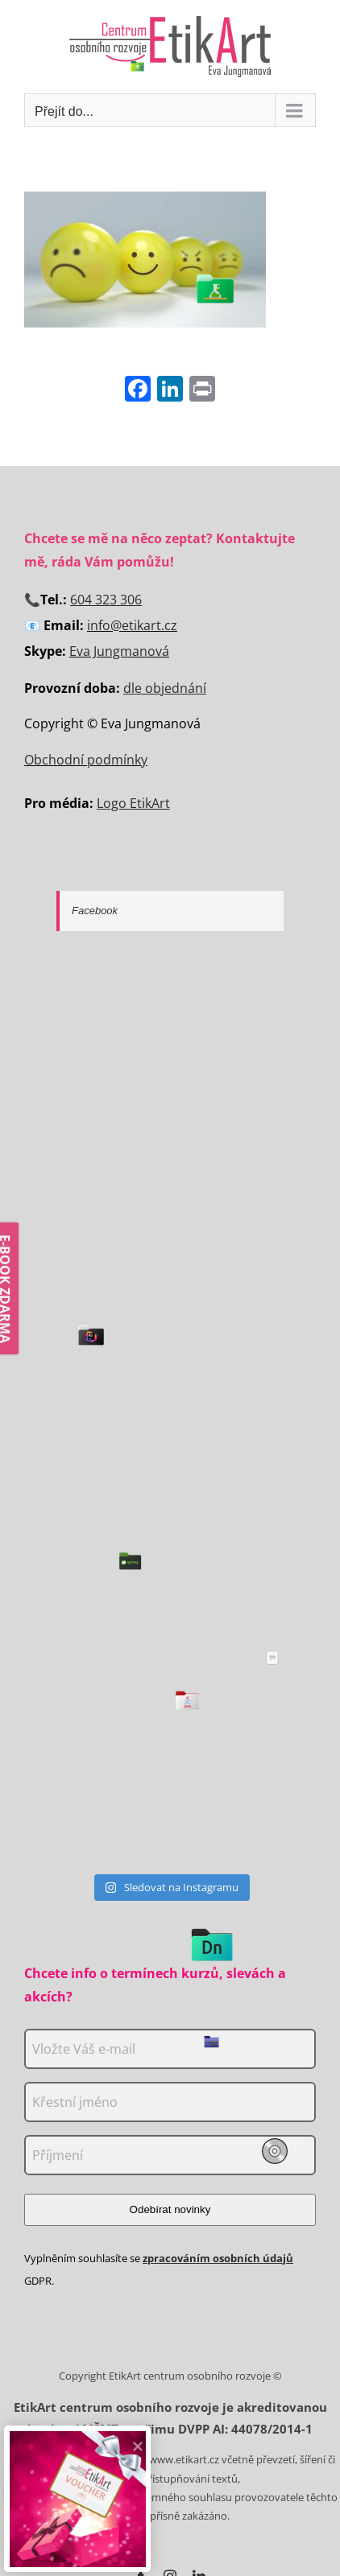  Describe the element at coordinates (211, 2042) in the screenshot. I see `open minecraft studio project folder` at that location.